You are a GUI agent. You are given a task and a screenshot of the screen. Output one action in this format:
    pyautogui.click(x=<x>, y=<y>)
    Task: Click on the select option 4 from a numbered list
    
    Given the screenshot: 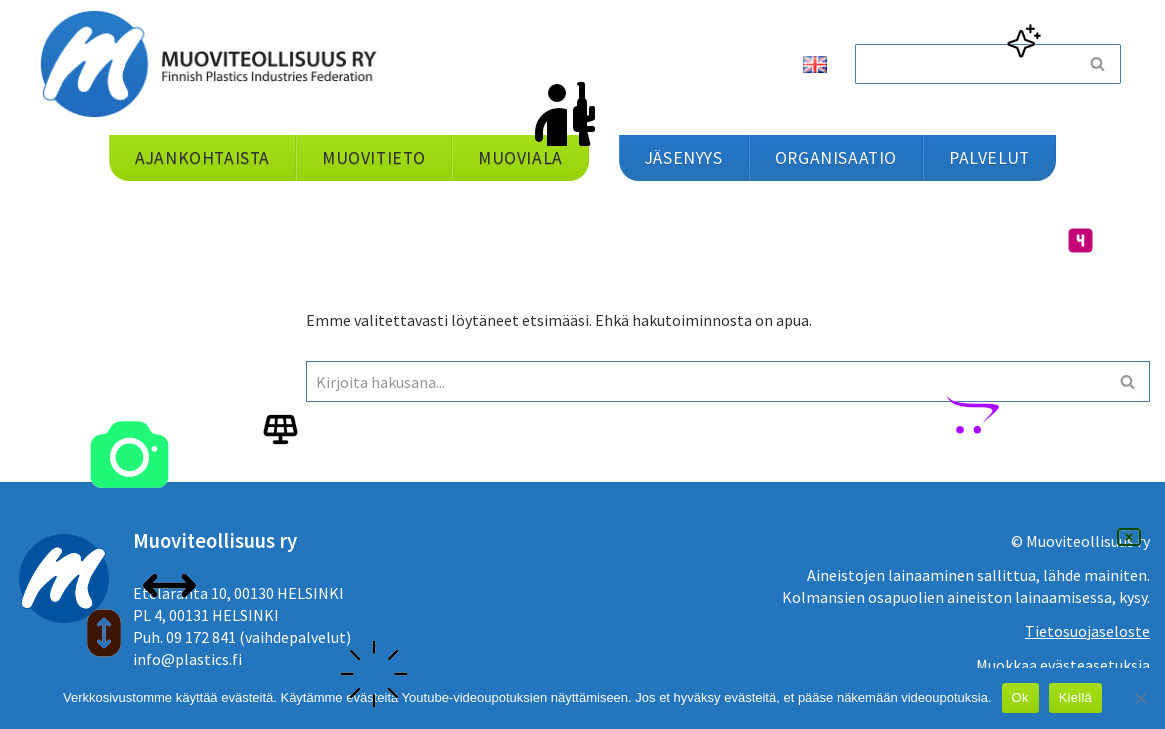 What is the action you would take?
    pyautogui.click(x=1080, y=240)
    